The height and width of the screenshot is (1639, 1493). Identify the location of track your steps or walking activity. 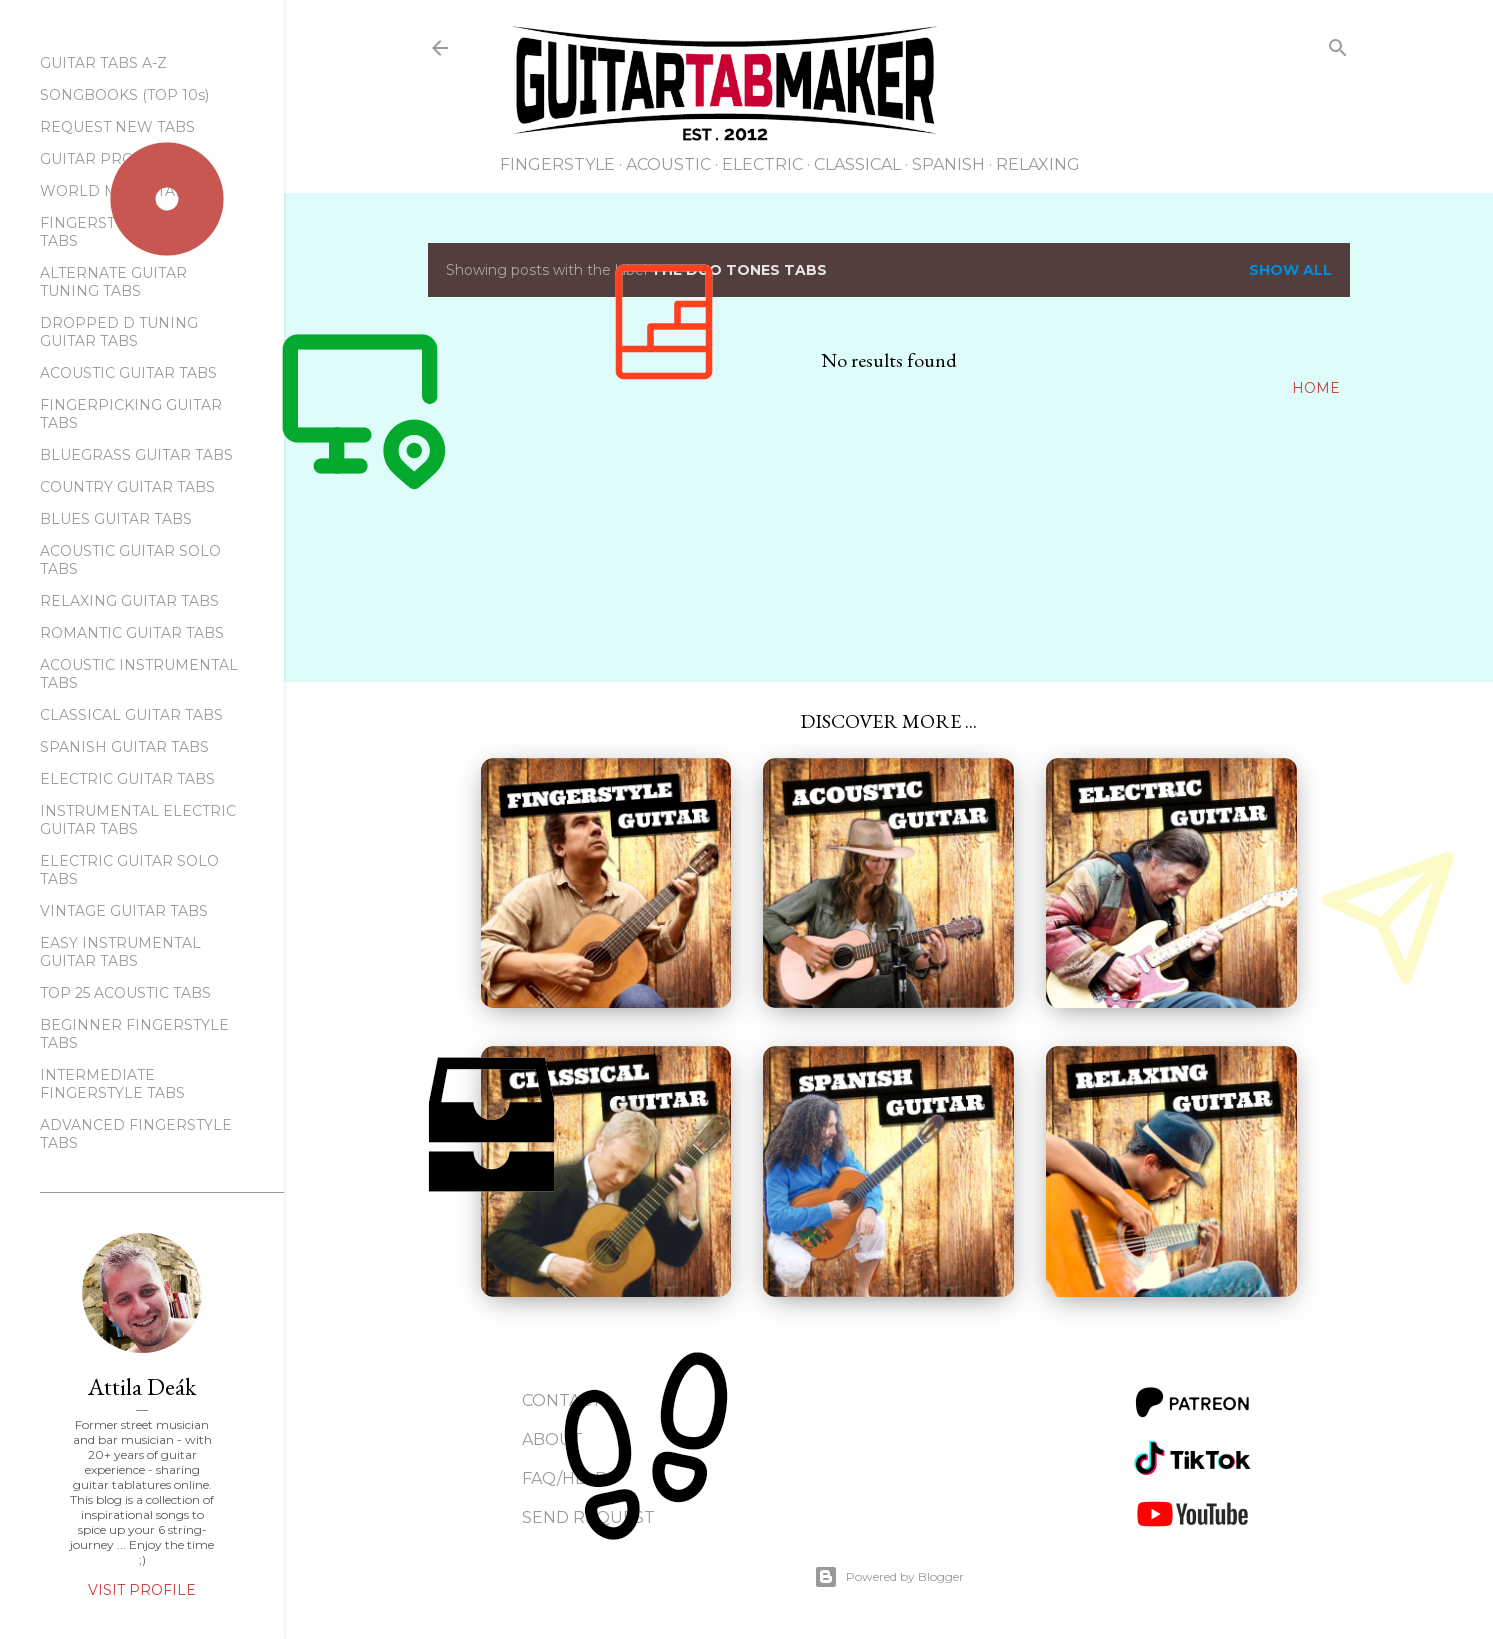
(646, 1446).